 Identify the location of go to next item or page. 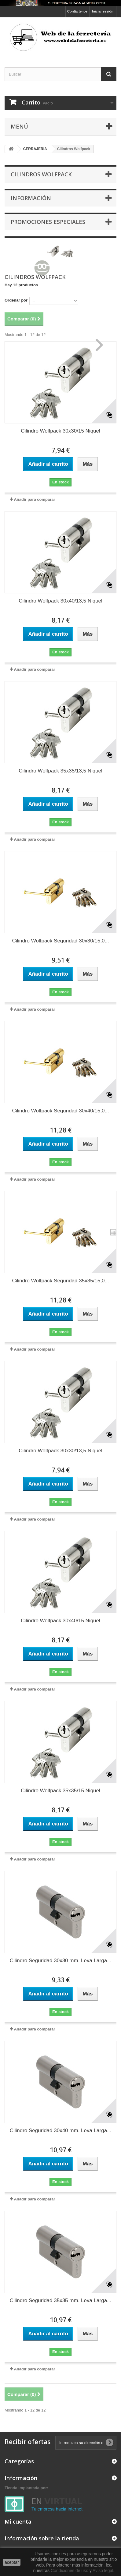
(100, 345).